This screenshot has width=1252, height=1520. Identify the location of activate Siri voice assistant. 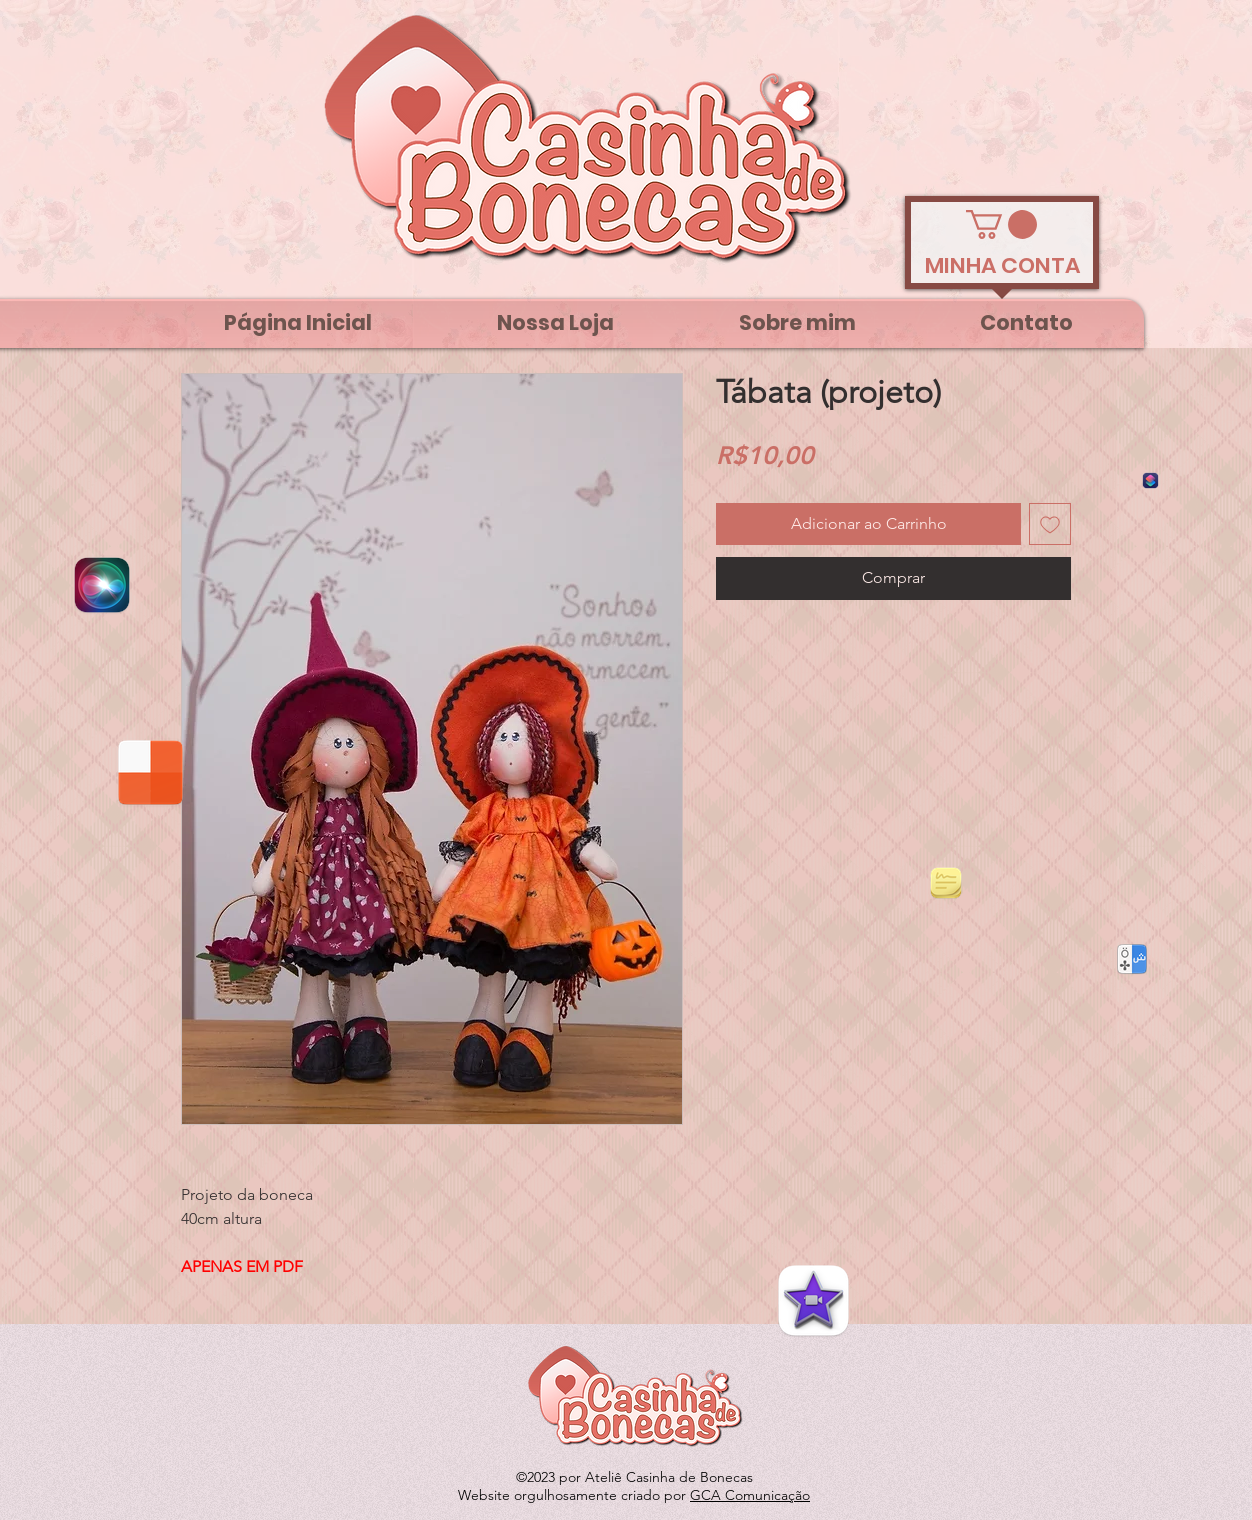
(102, 585).